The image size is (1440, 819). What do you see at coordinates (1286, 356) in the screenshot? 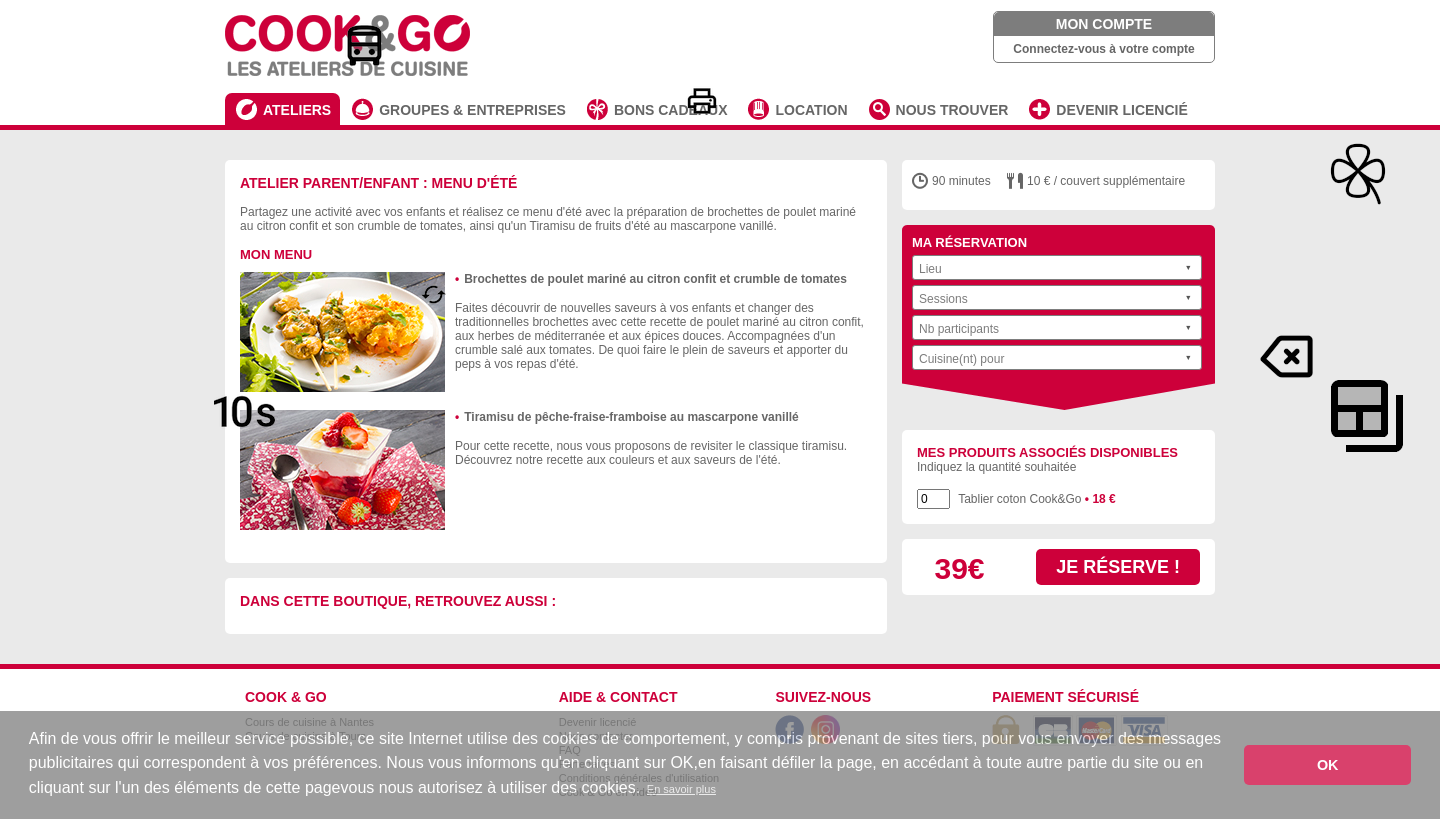
I see `delete the previous character` at bounding box center [1286, 356].